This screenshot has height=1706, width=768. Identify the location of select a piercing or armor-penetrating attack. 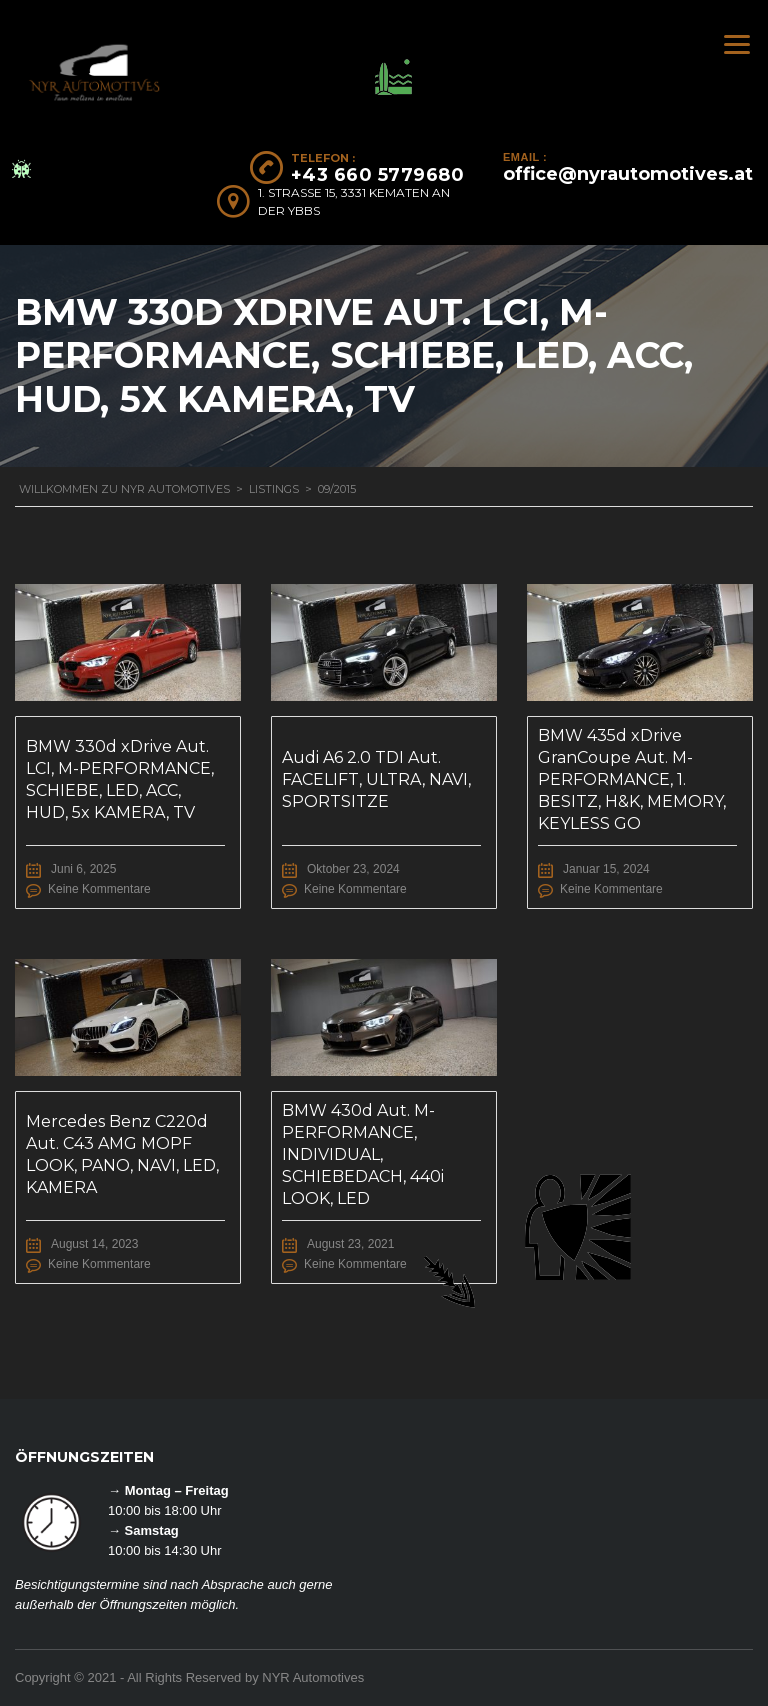
(449, 1281).